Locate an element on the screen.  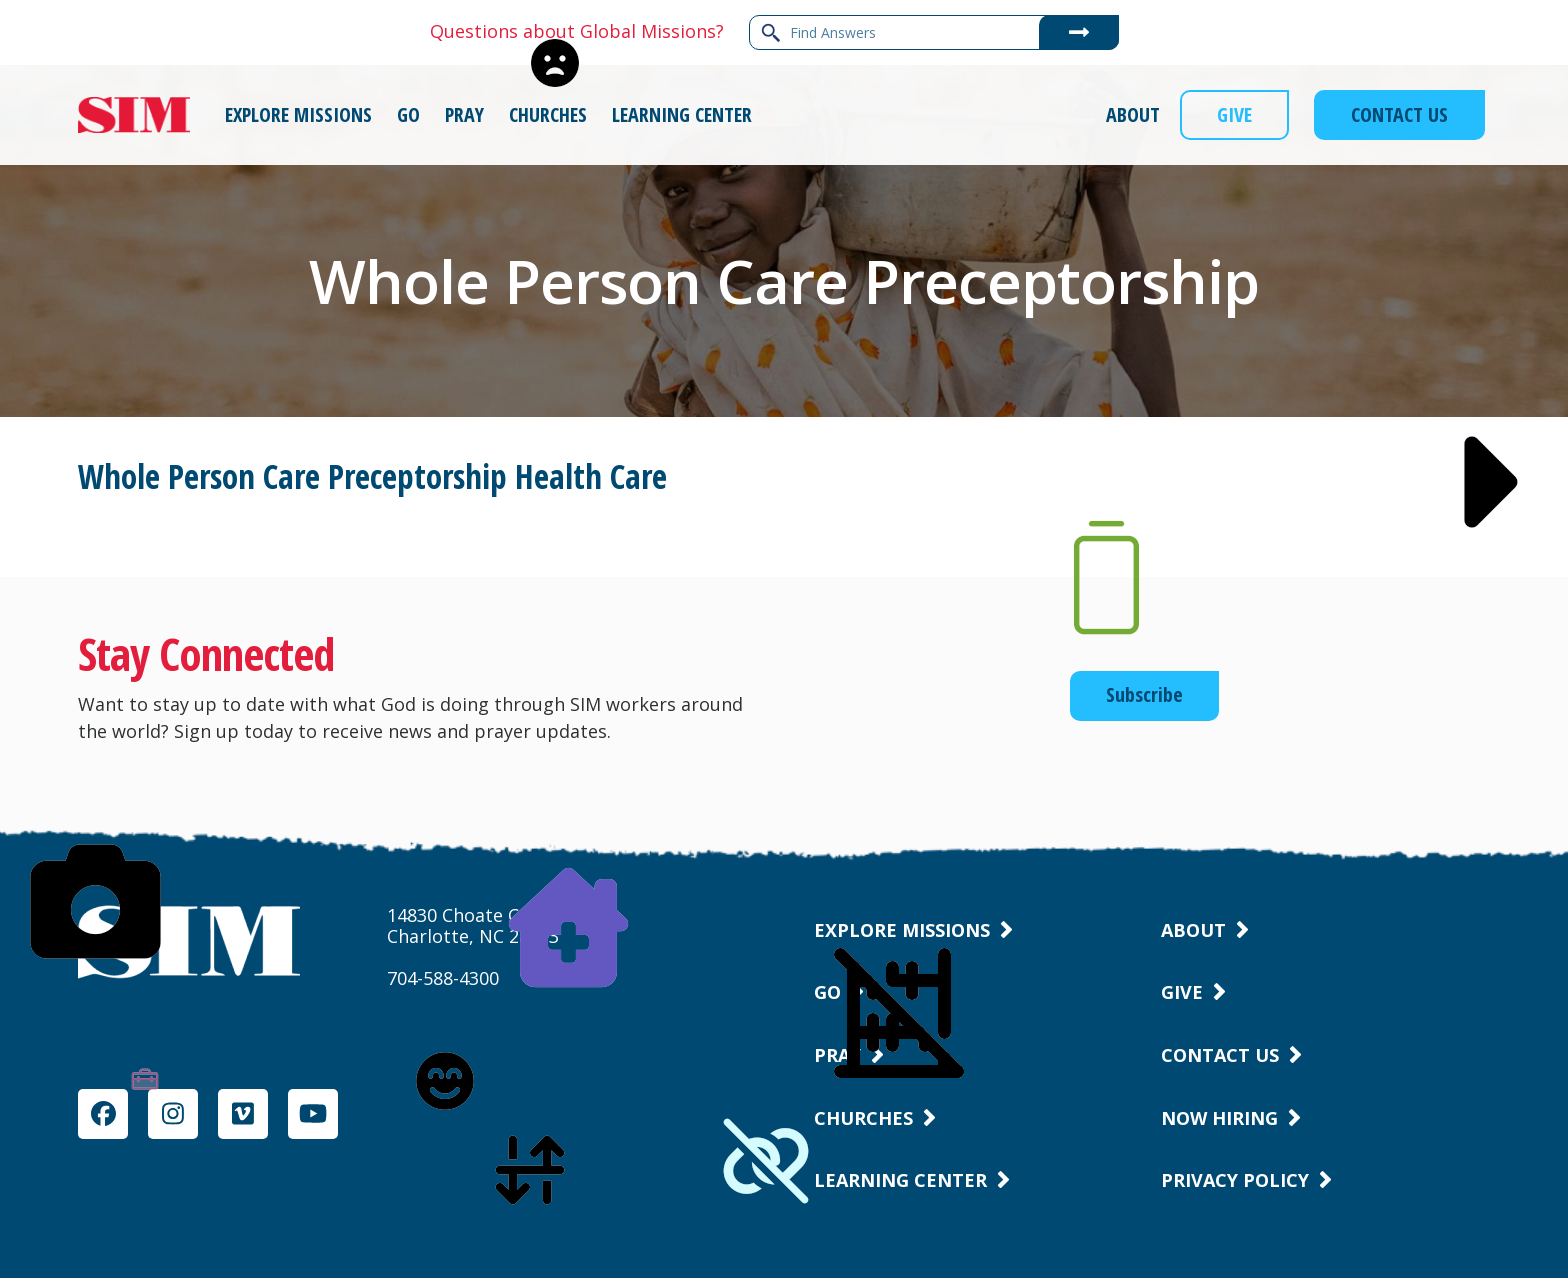
play media or start video is located at coordinates (1487, 482).